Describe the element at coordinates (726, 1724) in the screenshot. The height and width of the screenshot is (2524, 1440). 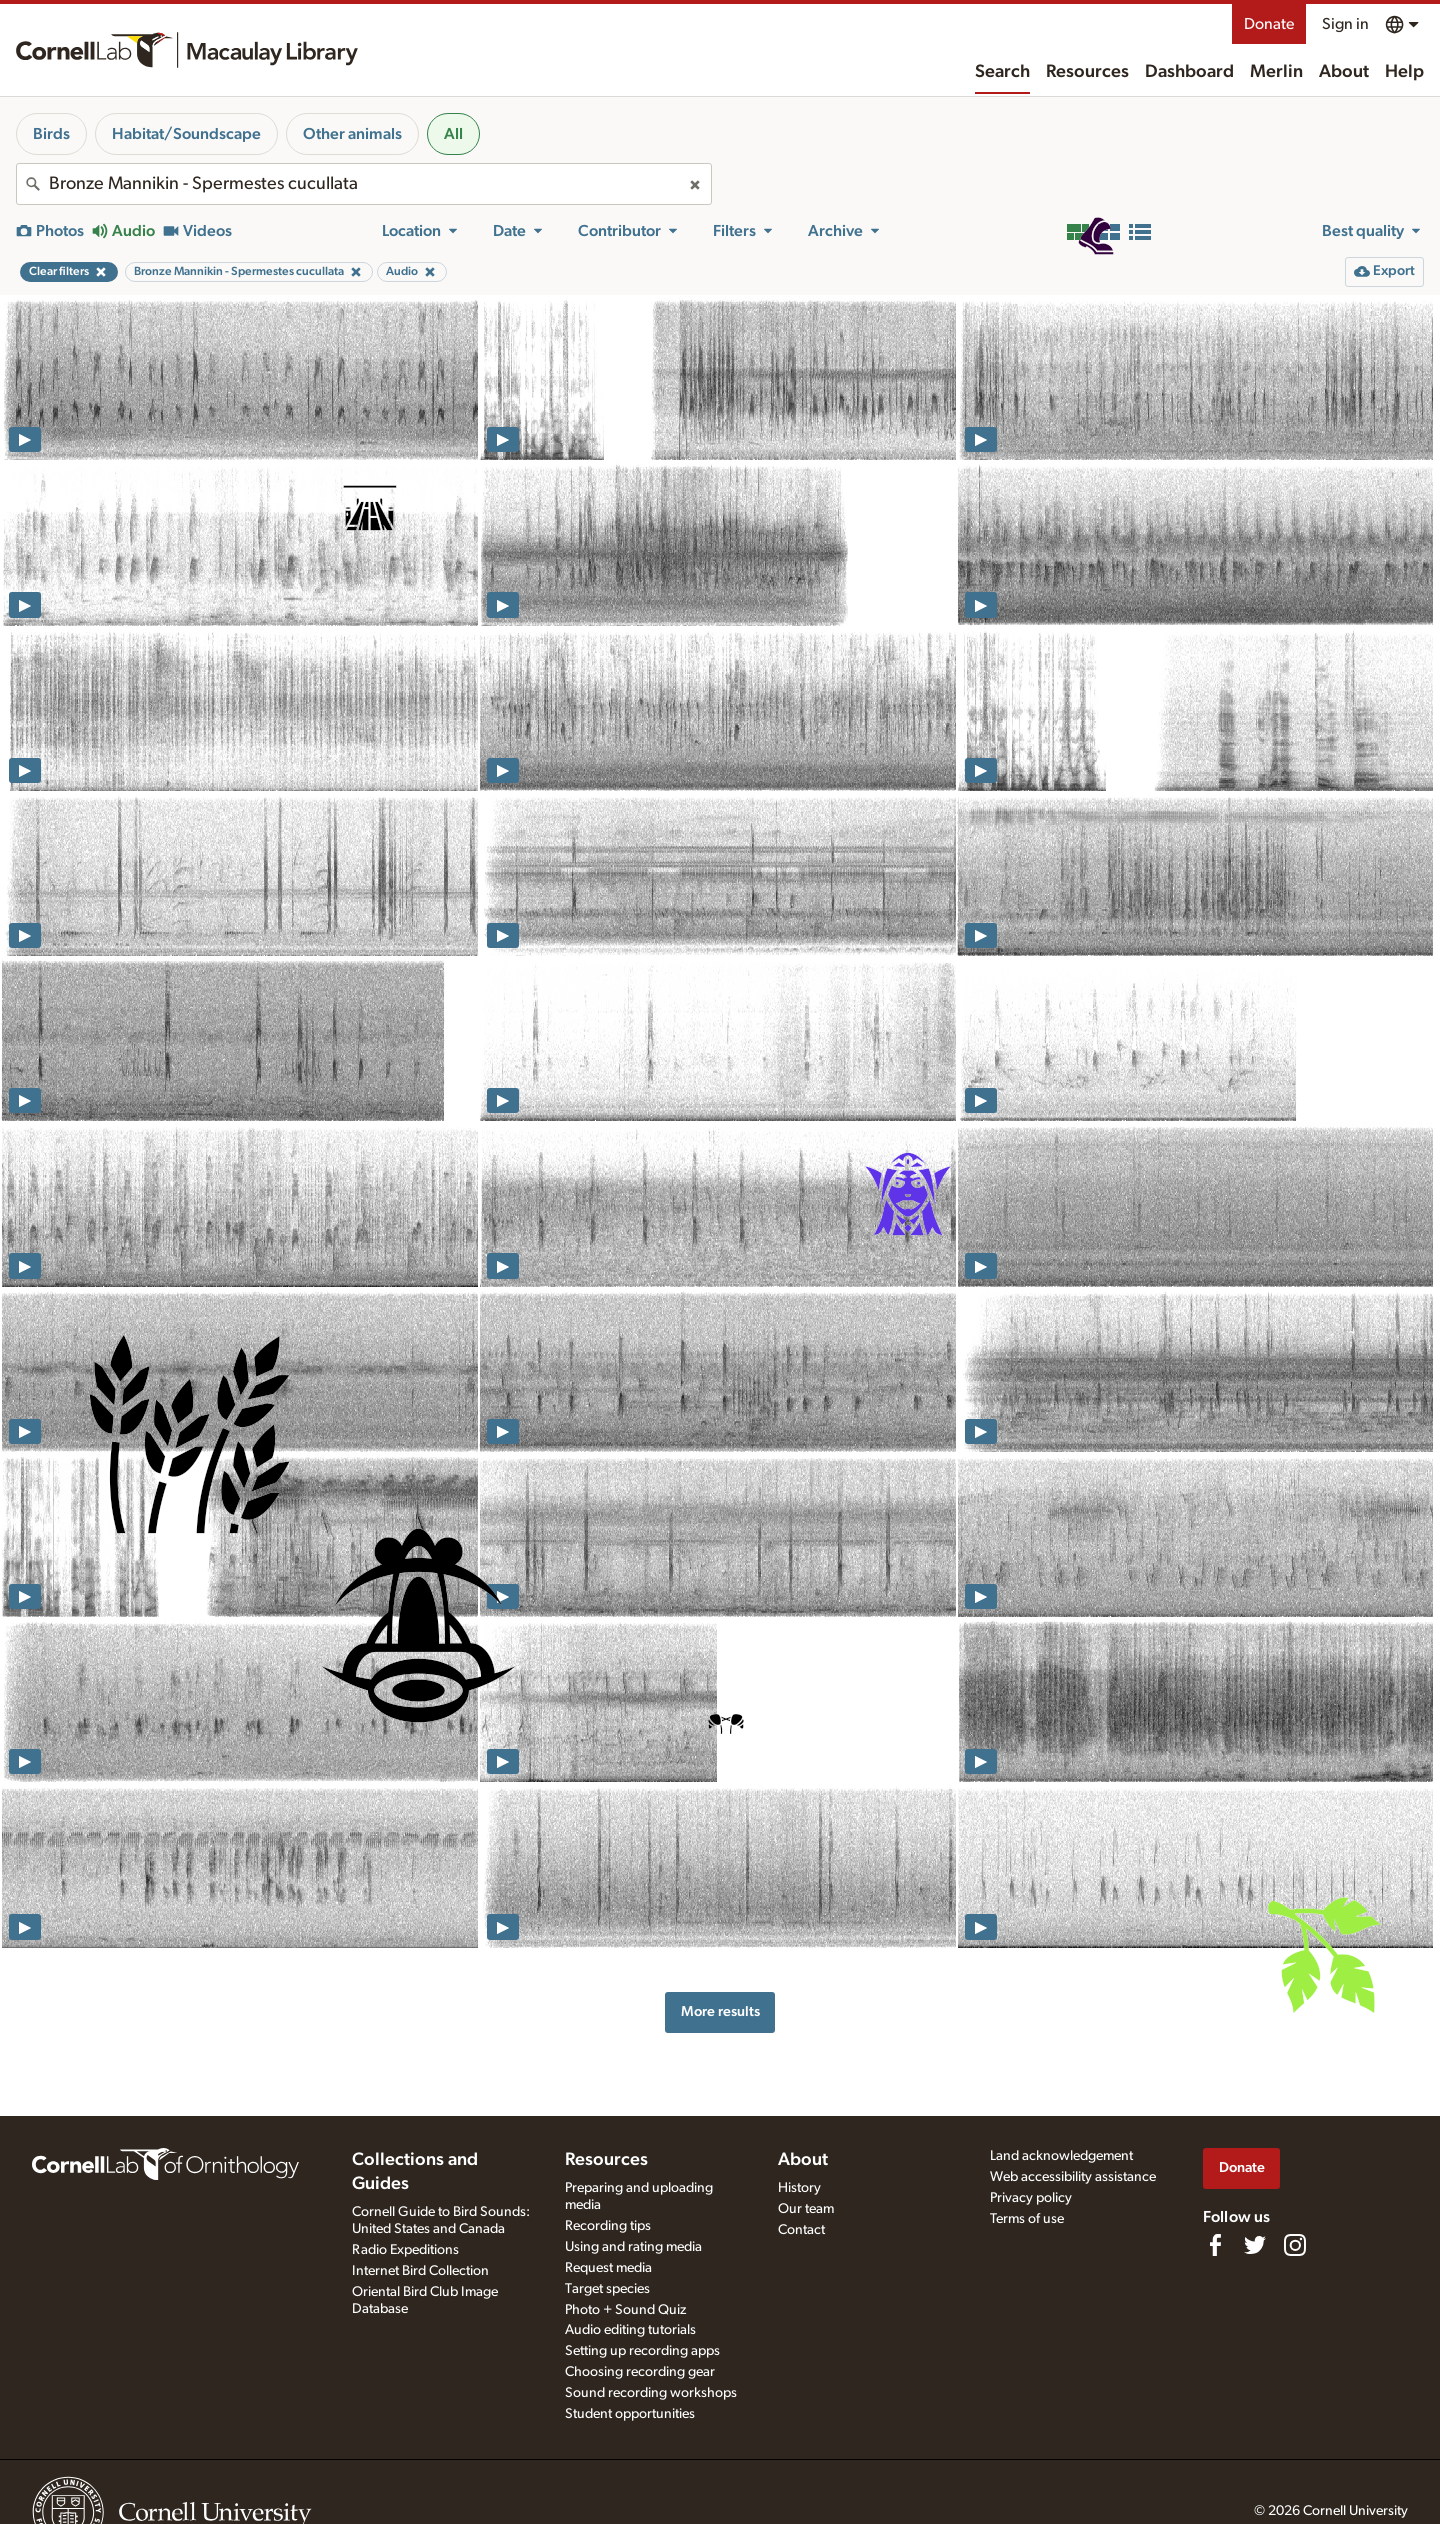
I see `equip shoulder armor to your character` at that location.